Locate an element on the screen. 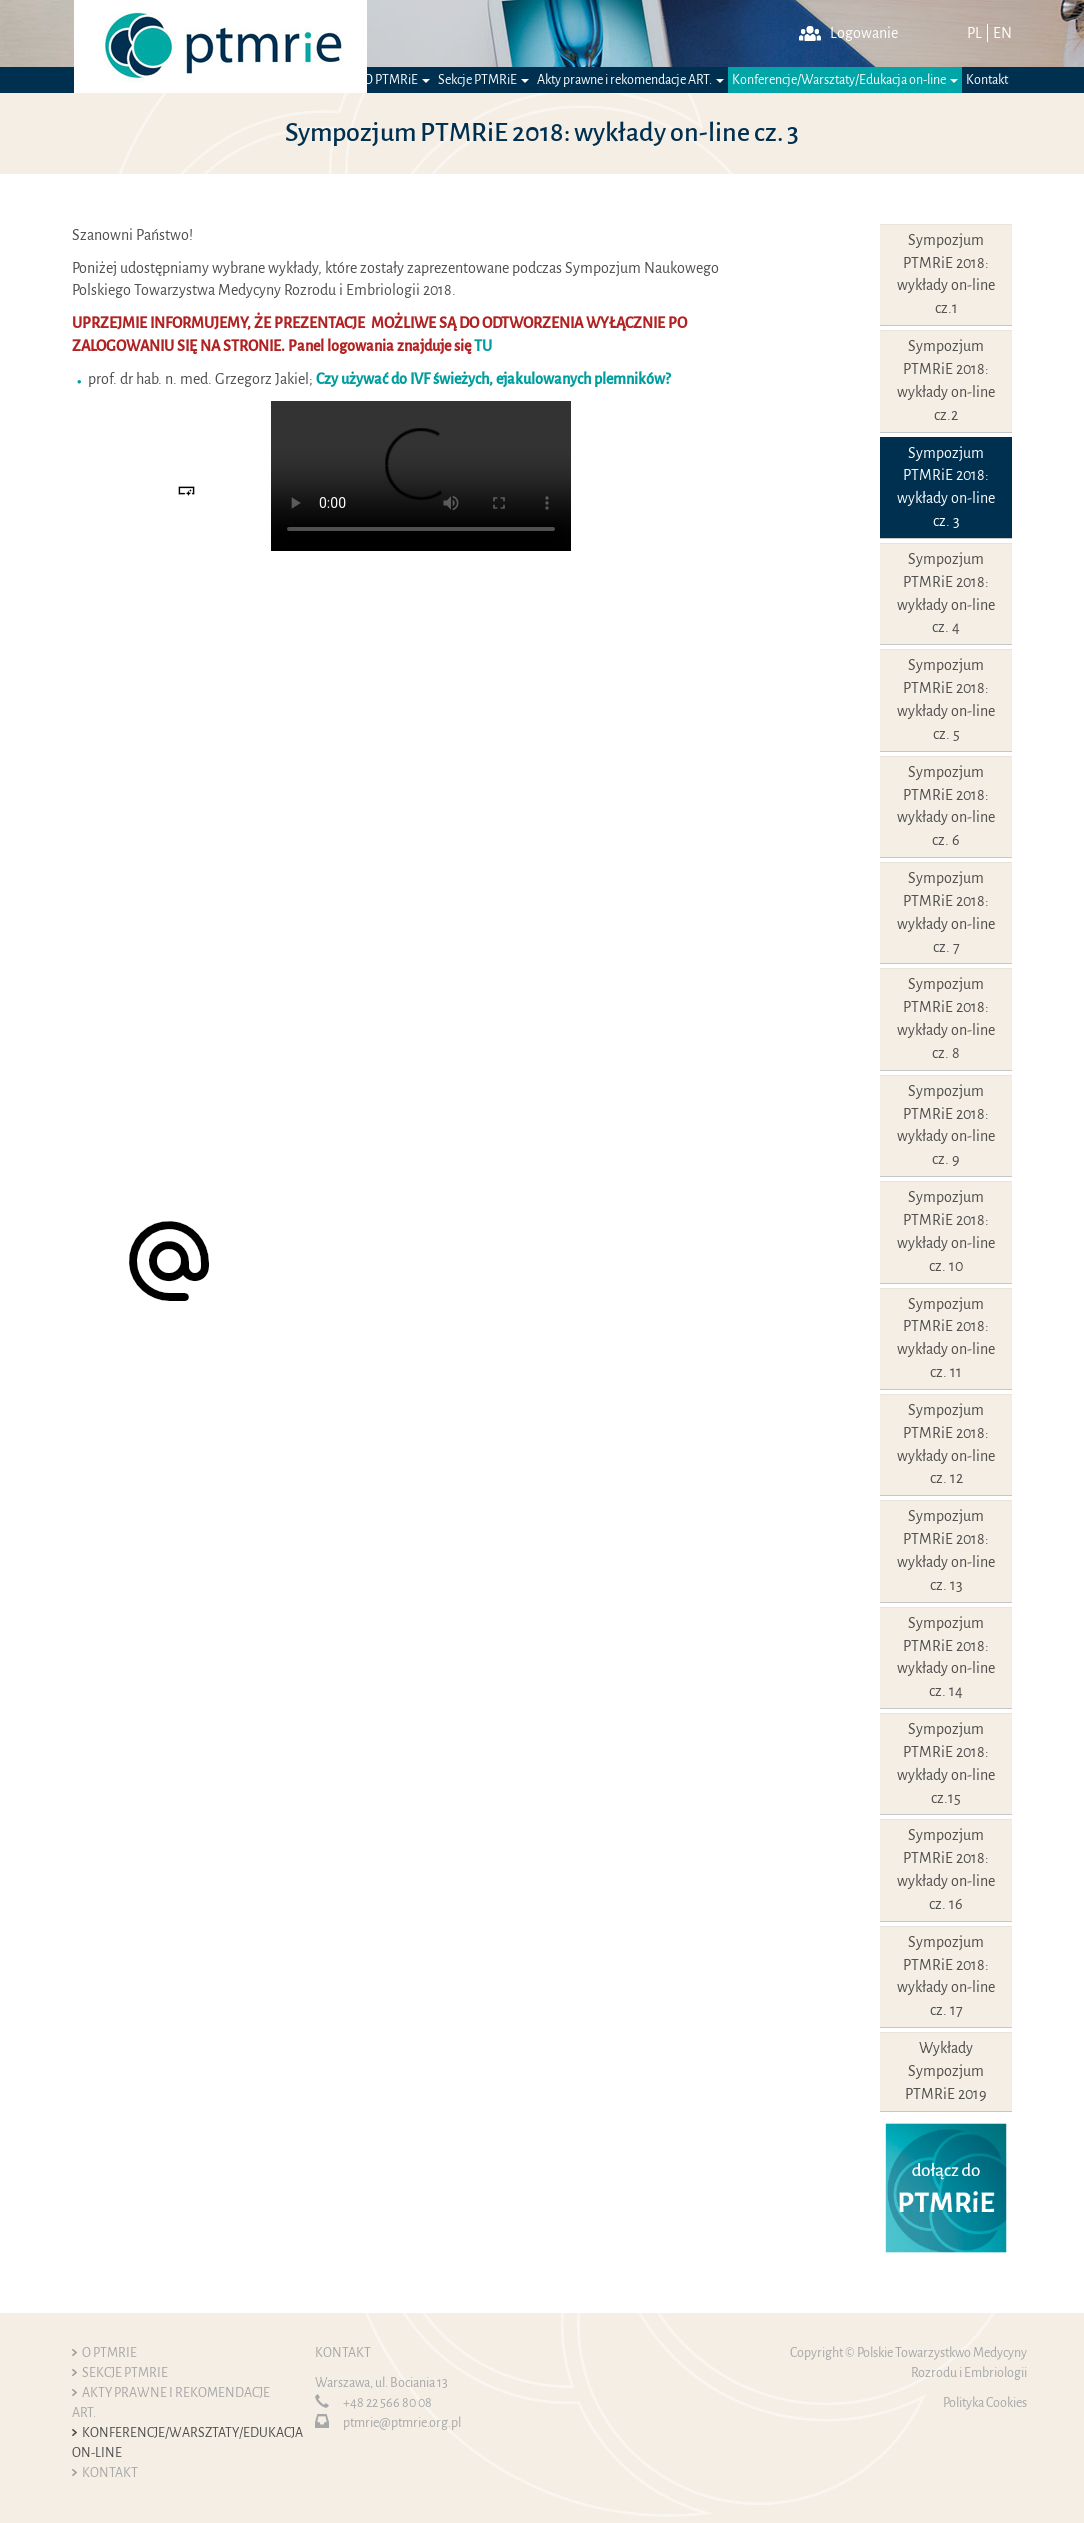 This screenshot has height=2523, width=1084. enter or view email address is located at coordinates (169, 1261).